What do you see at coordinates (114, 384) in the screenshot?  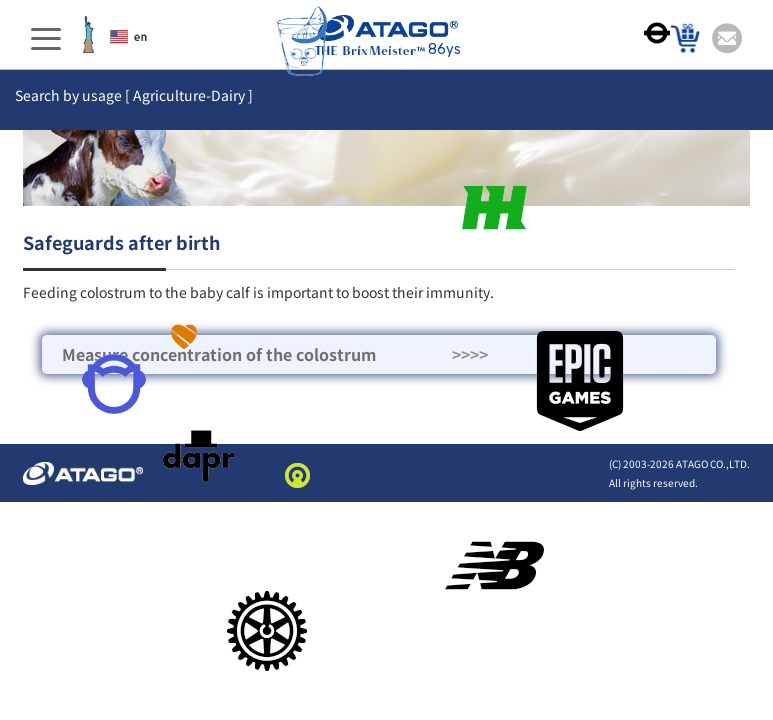 I see `open the Napster music streaming app` at bounding box center [114, 384].